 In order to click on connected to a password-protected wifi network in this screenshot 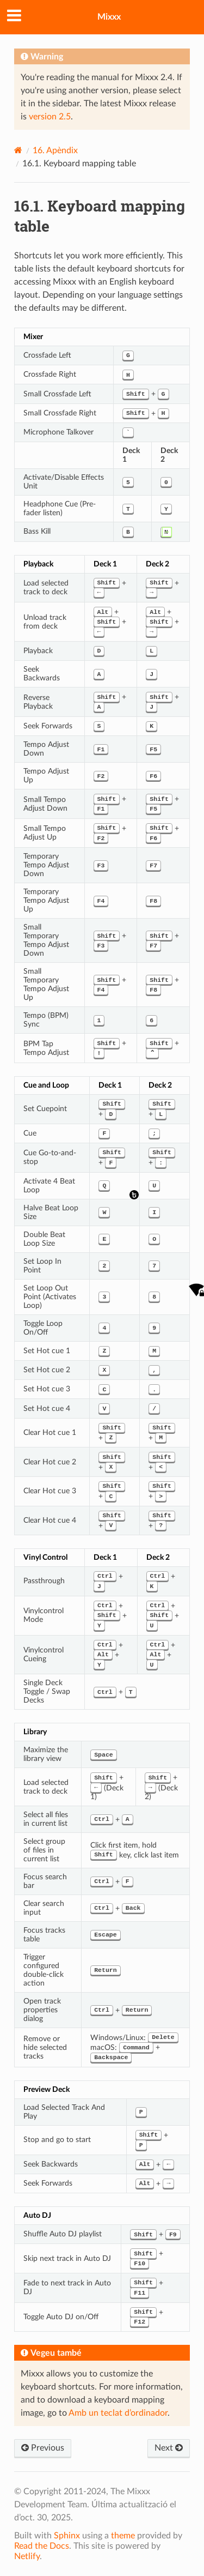, I will do `click(196, 1290)`.